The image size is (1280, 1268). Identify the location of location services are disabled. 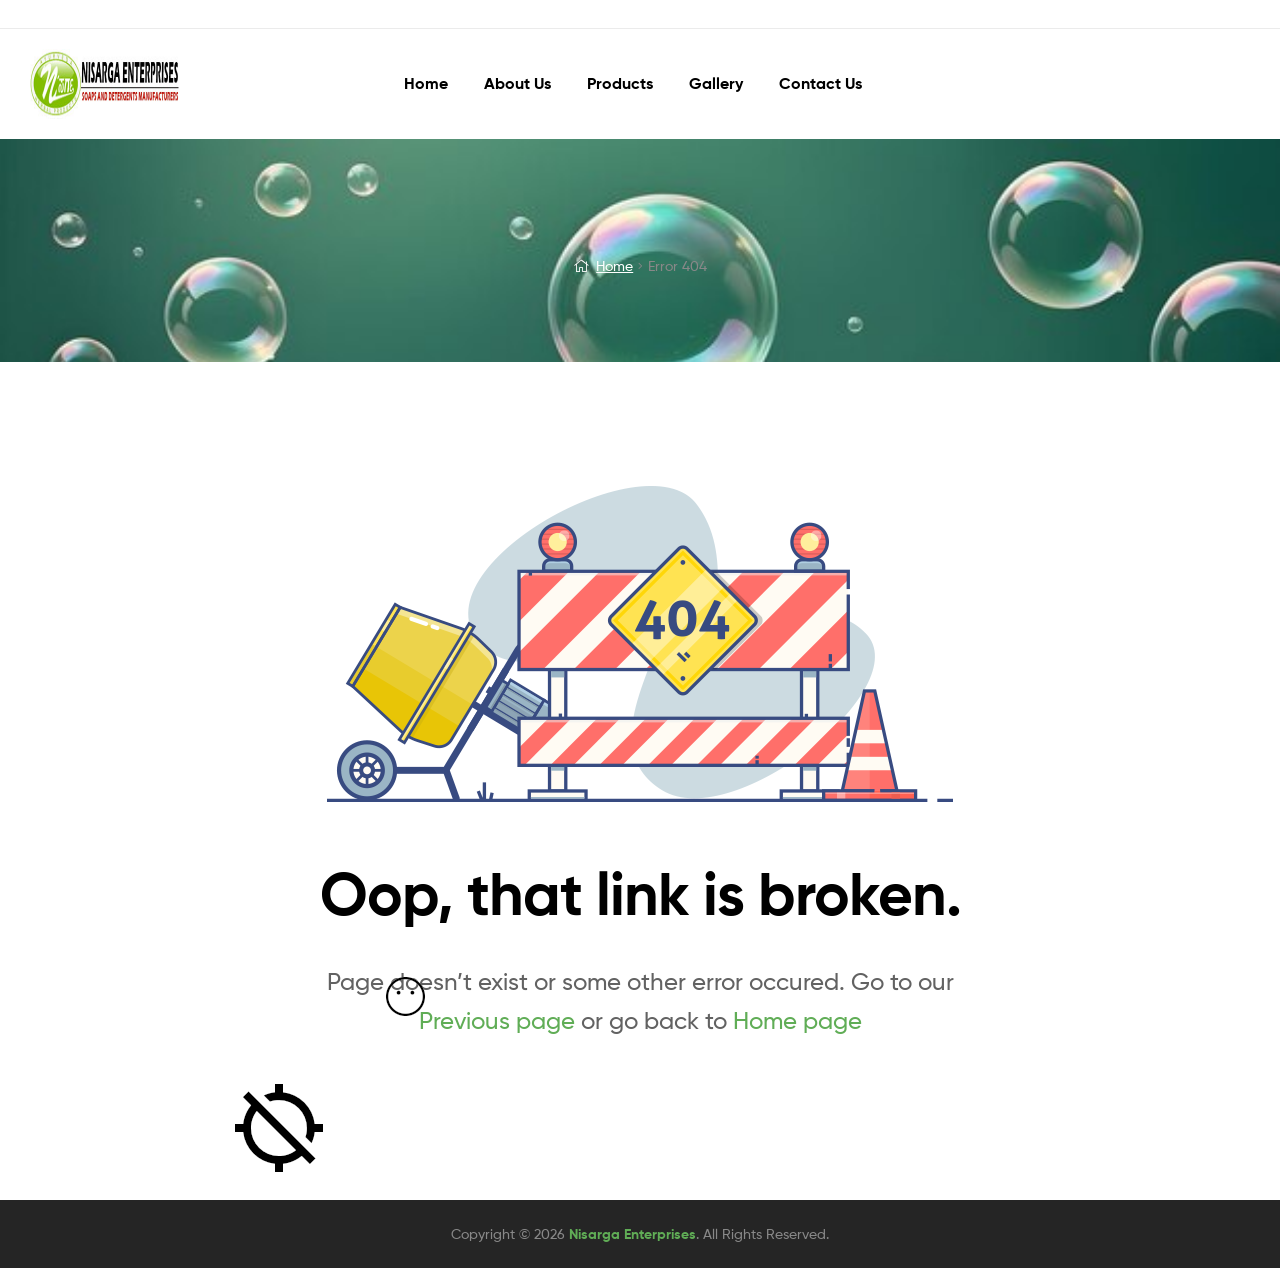
(279, 1128).